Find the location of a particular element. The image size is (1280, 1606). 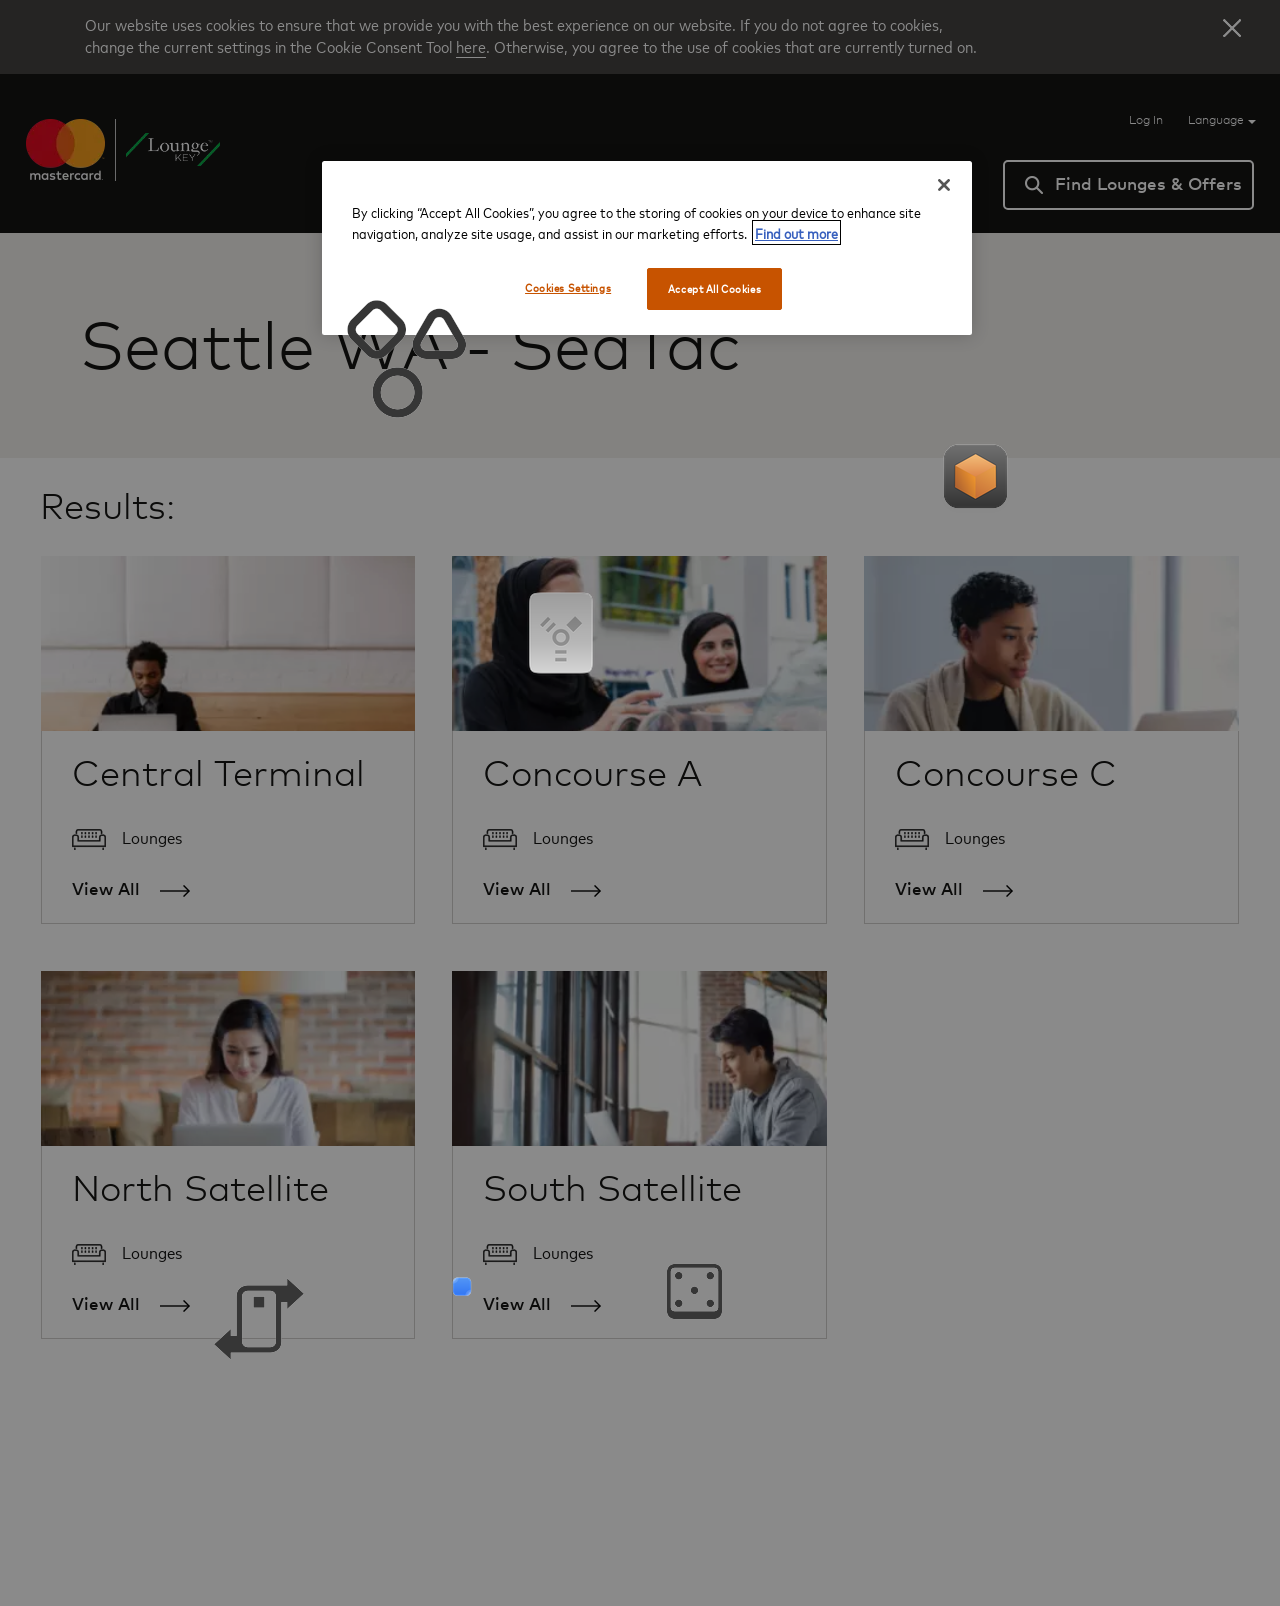

open bauh package manager is located at coordinates (975, 476).